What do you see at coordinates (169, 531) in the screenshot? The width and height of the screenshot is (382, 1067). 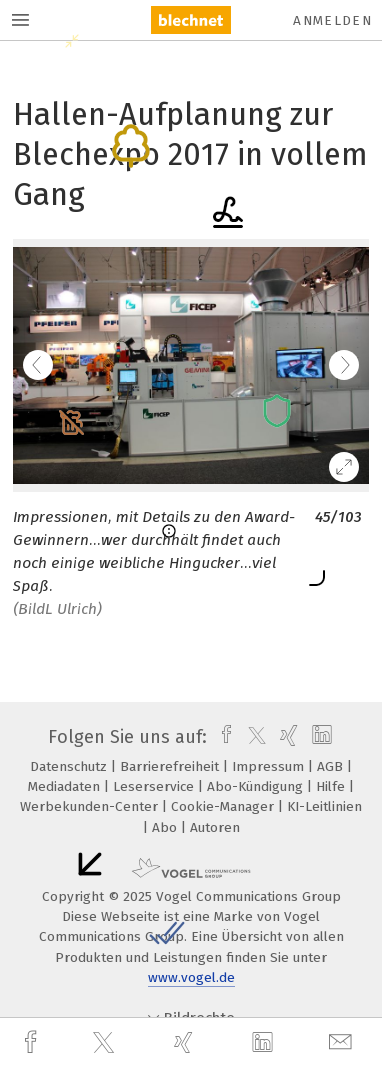 I see `open more options menu` at bounding box center [169, 531].